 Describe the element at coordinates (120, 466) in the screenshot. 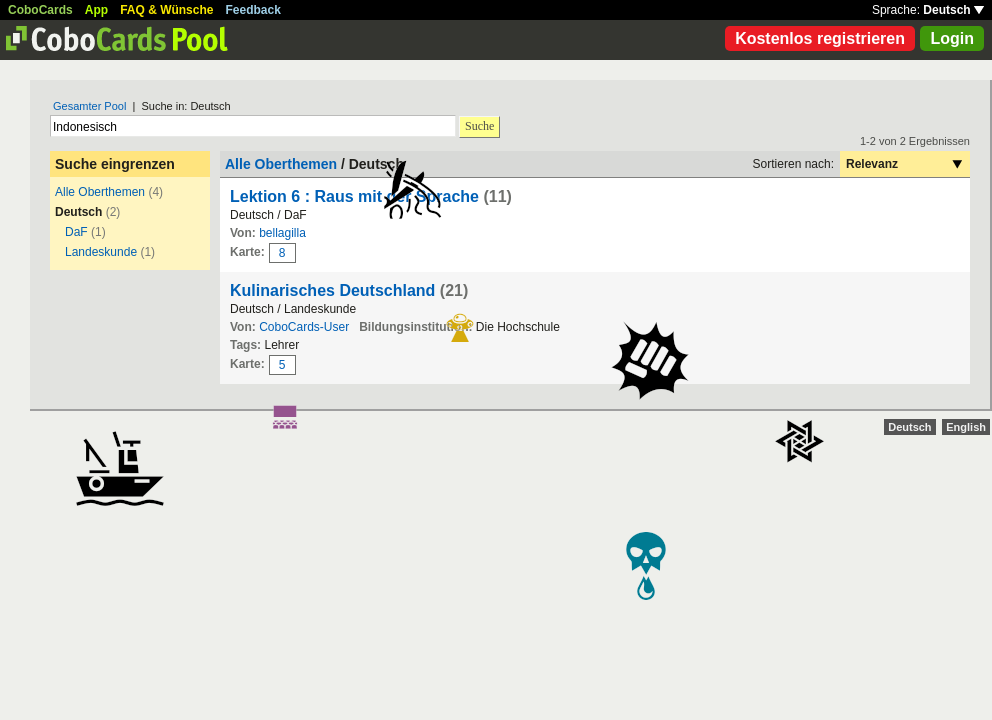

I see `access fishing or maritime activities` at that location.